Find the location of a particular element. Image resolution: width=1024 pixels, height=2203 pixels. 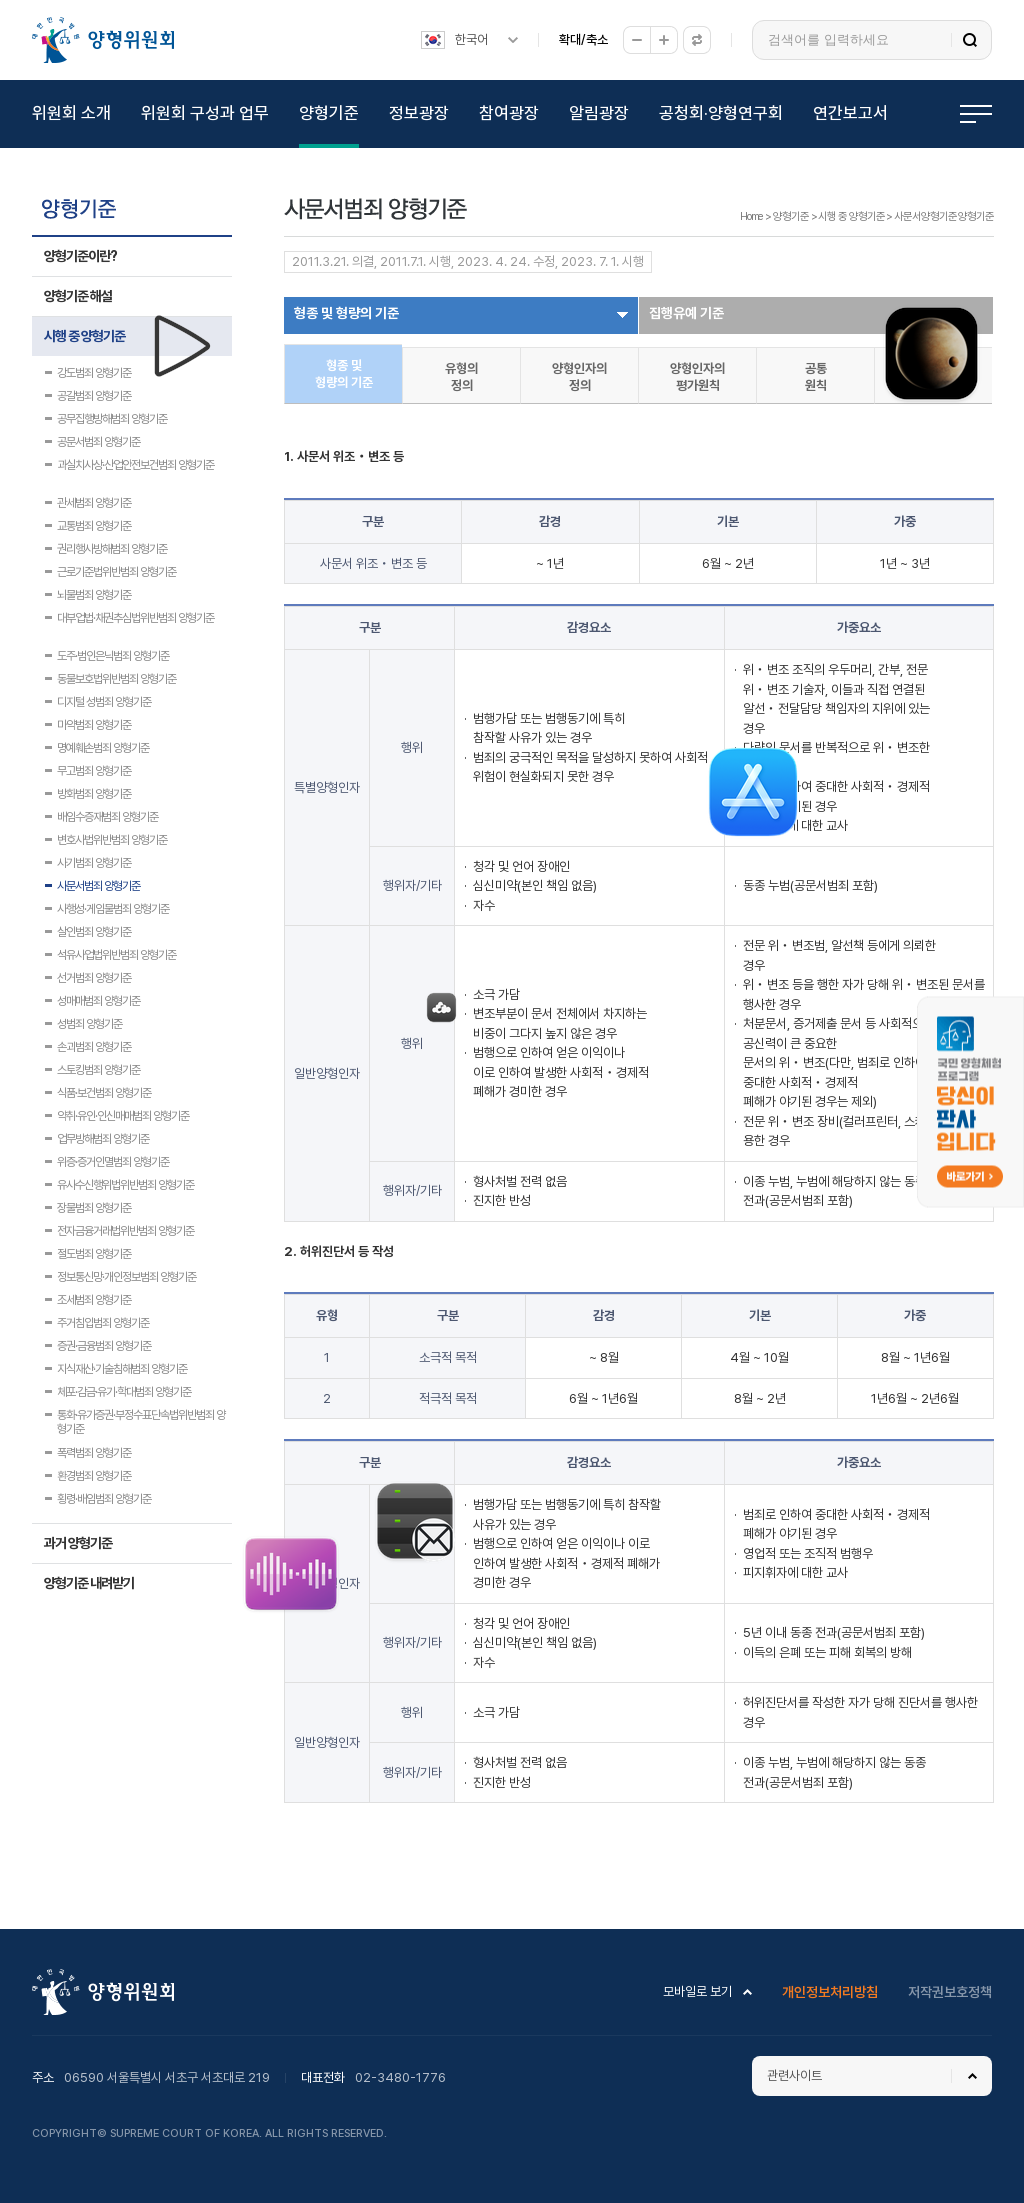

open puddletag audio tag editor is located at coordinates (441, 1007).